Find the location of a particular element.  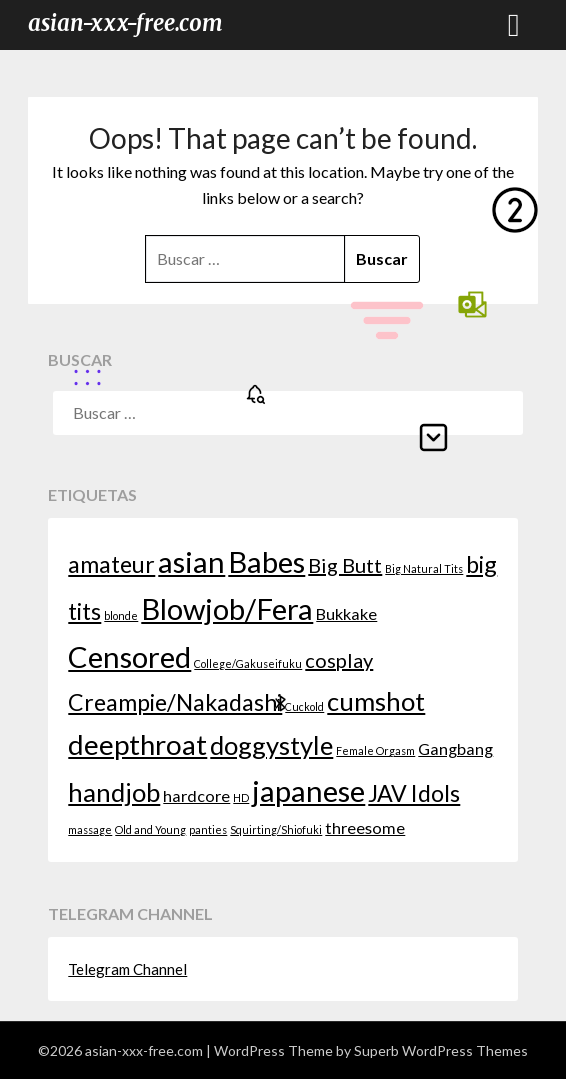

open Microsoft Outlook email app is located at coordinates (472, 304).